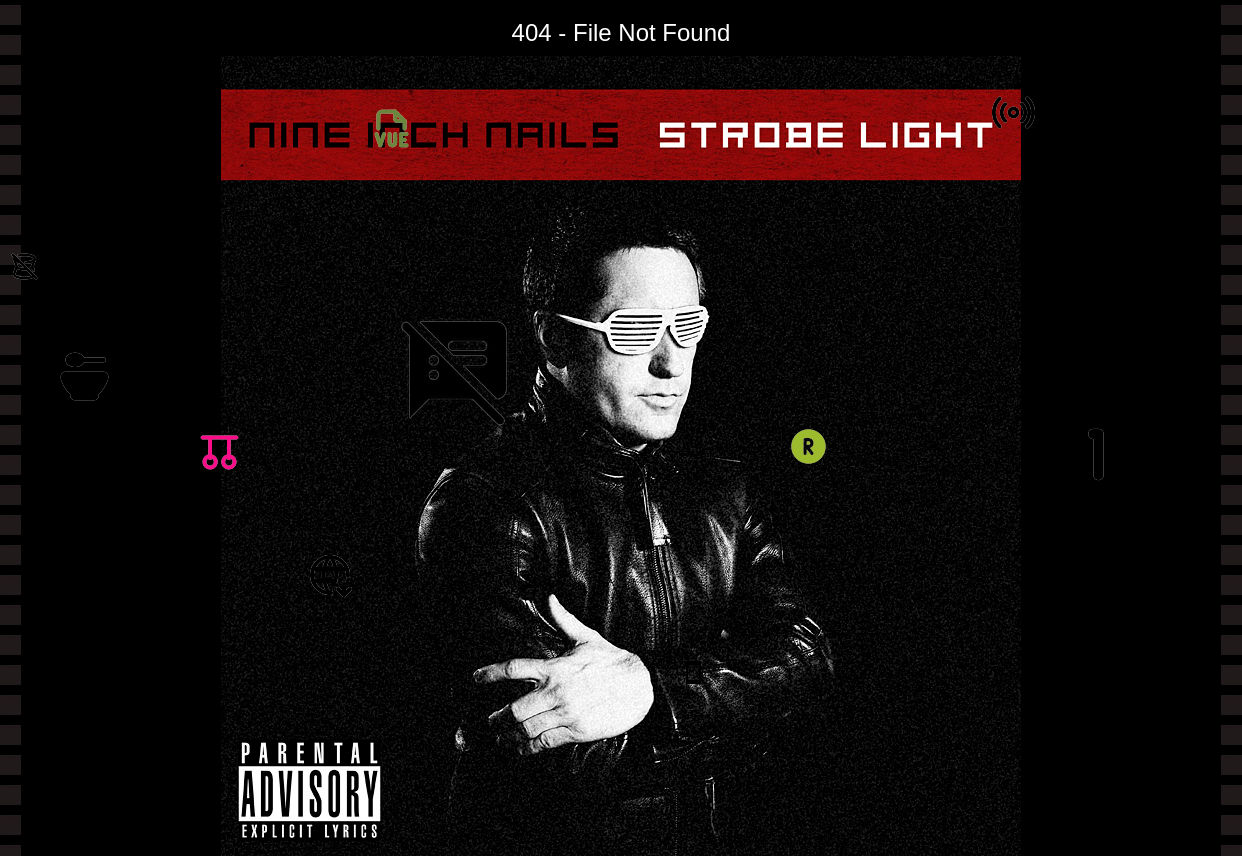  I want to click on access food or dining options, so click(84, 376).